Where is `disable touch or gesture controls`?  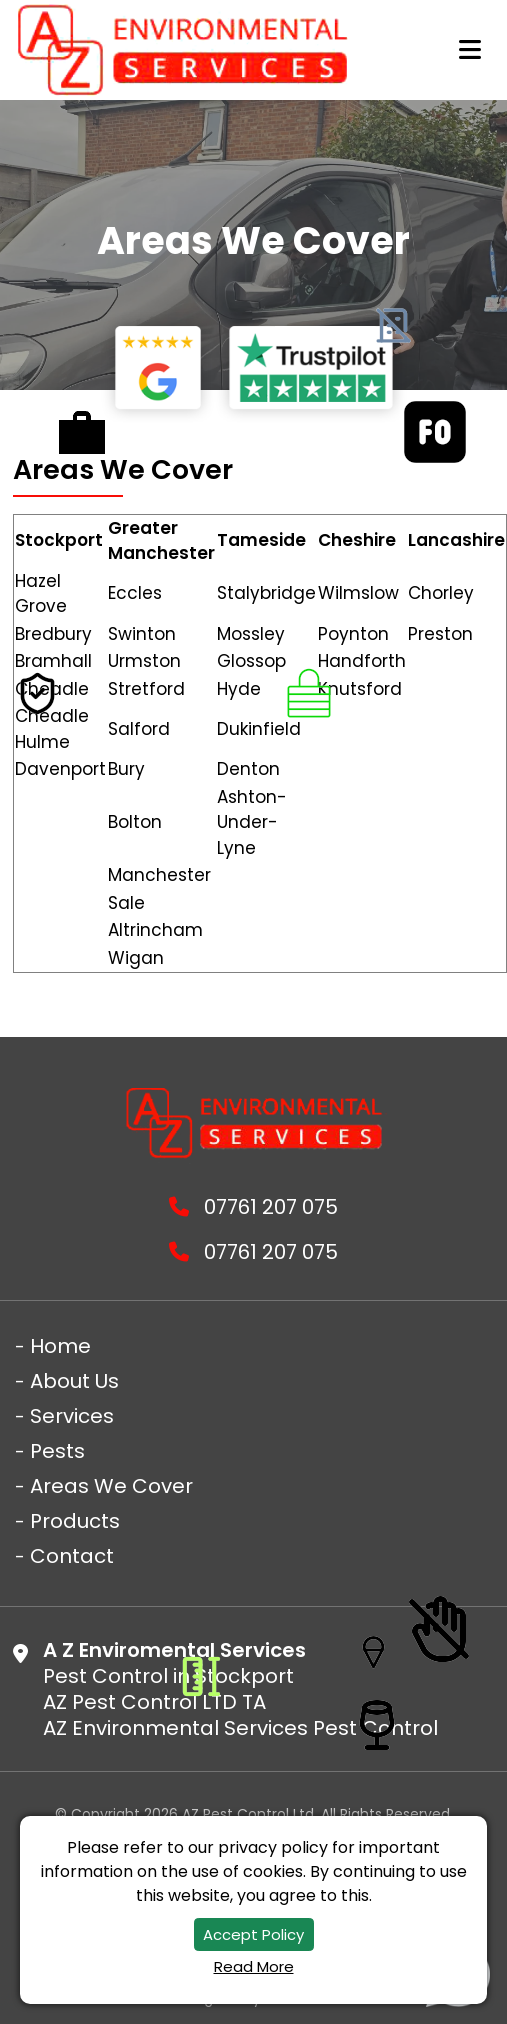
disable touch or gesture controls is located at coordinates (439, 1629).